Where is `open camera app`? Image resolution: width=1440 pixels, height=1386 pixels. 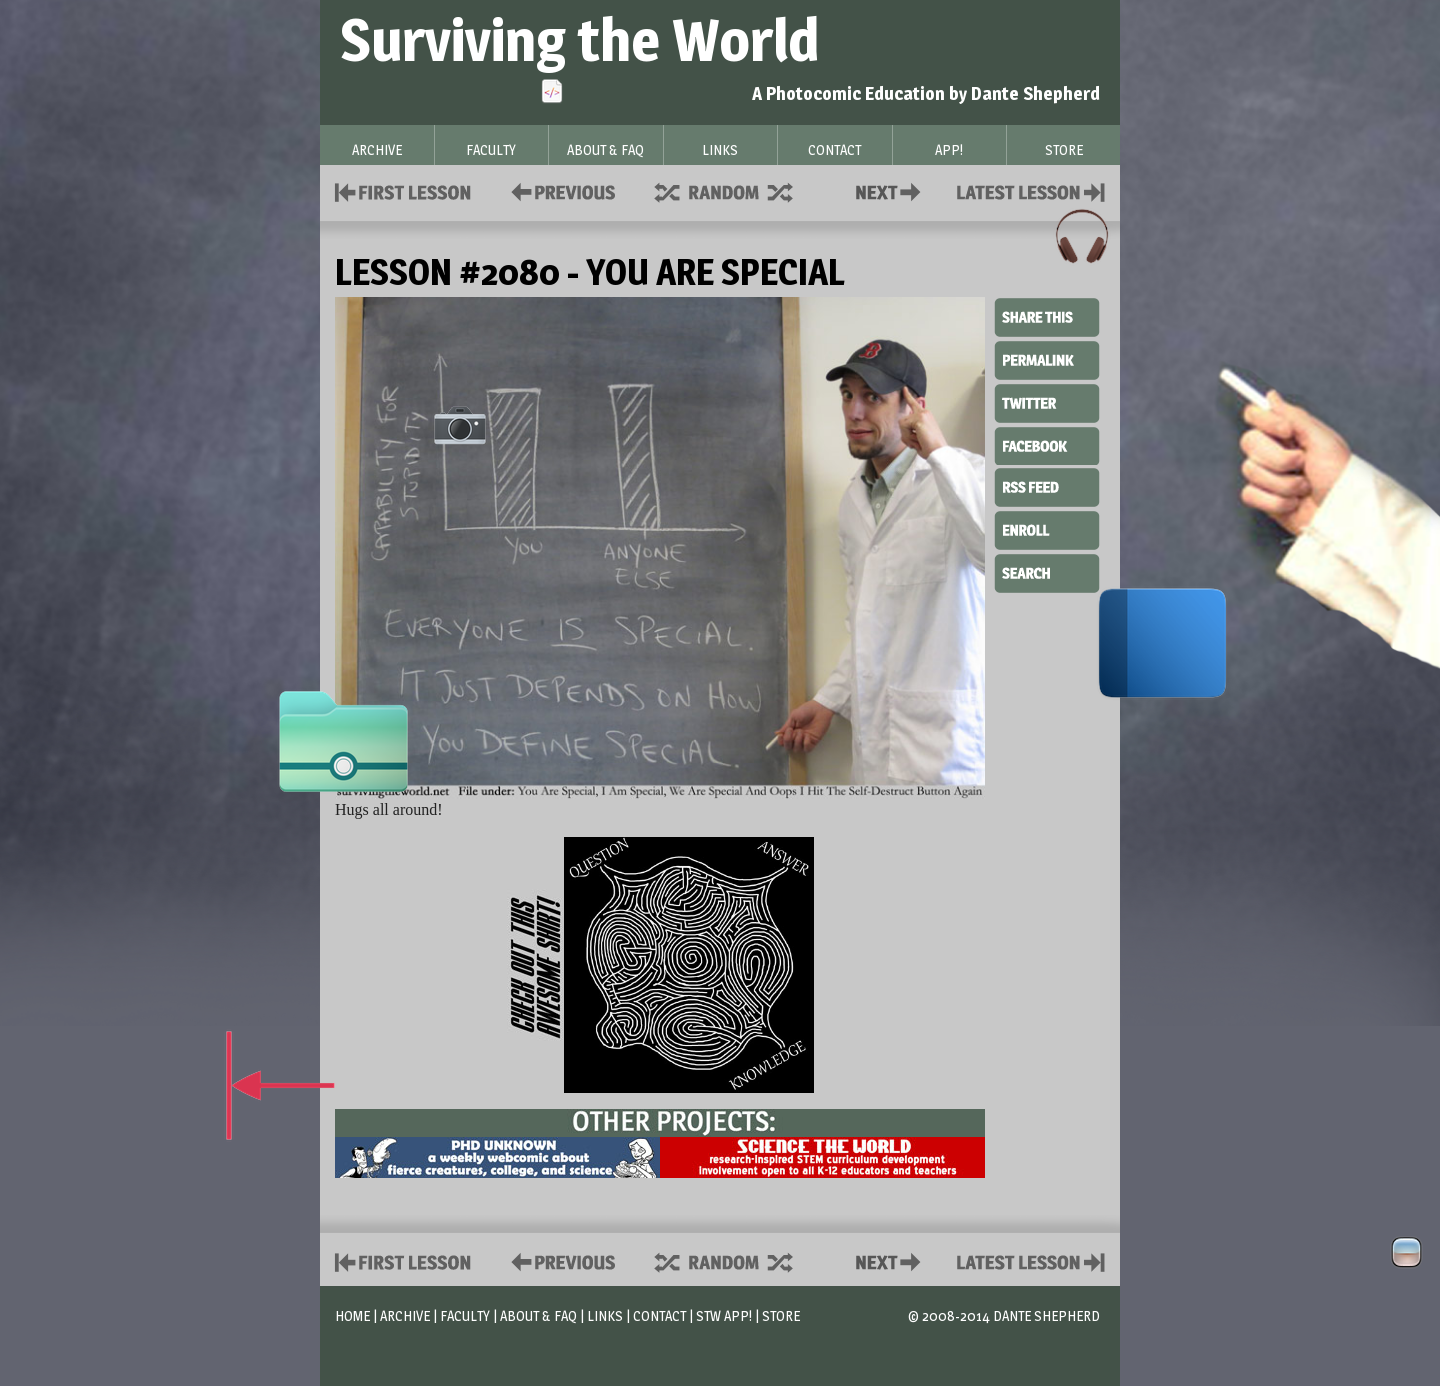
open camera app is located at coordinates (460, 425).